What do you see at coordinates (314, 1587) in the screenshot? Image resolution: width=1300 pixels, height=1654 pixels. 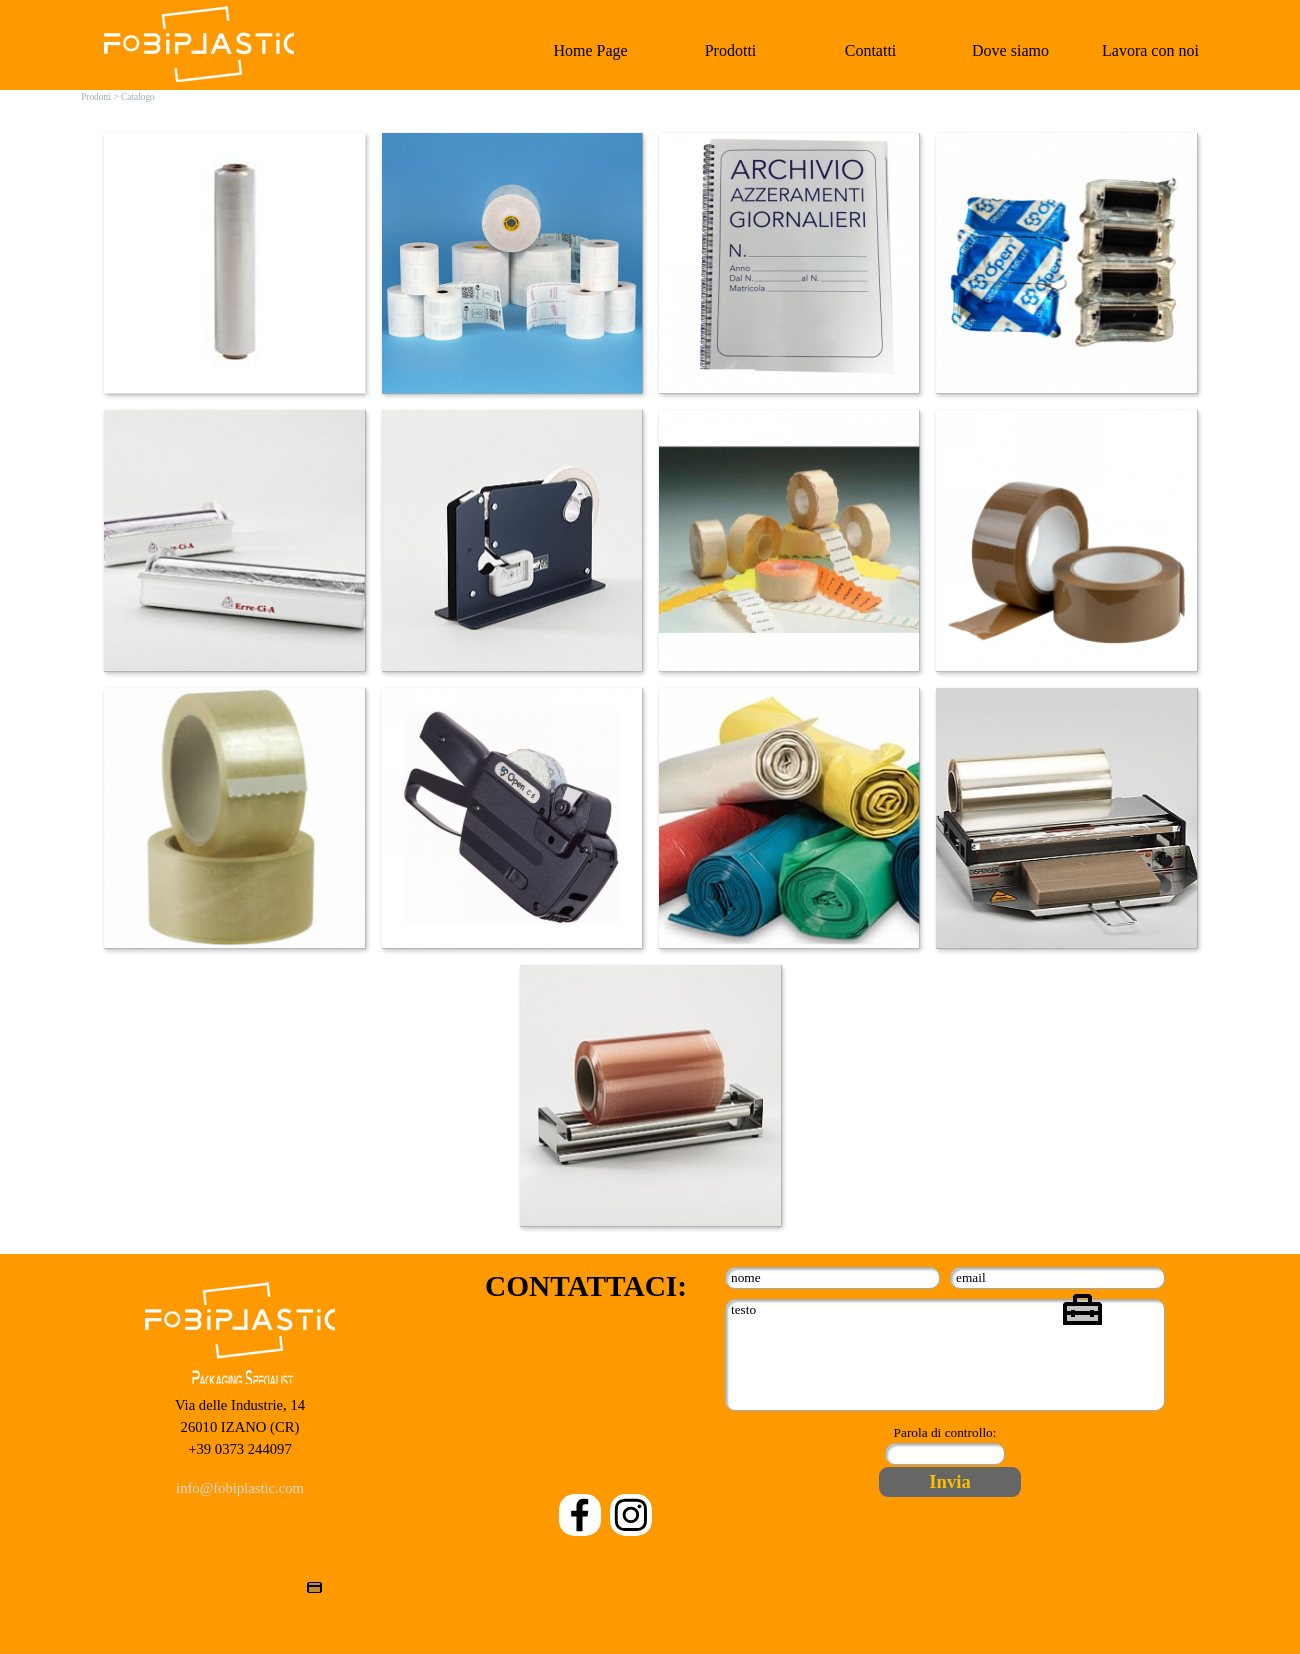 I see `manage payment methods` at bounding box center [314, 1587].